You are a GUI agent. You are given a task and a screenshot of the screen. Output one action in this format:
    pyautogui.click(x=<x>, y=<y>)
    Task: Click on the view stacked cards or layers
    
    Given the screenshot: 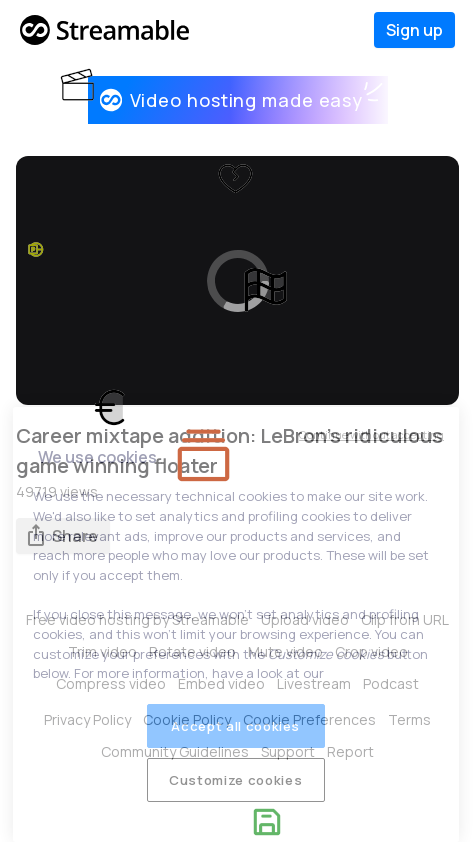 What is the action you would take?
    pyautogui.click(x=203, y=457)
    